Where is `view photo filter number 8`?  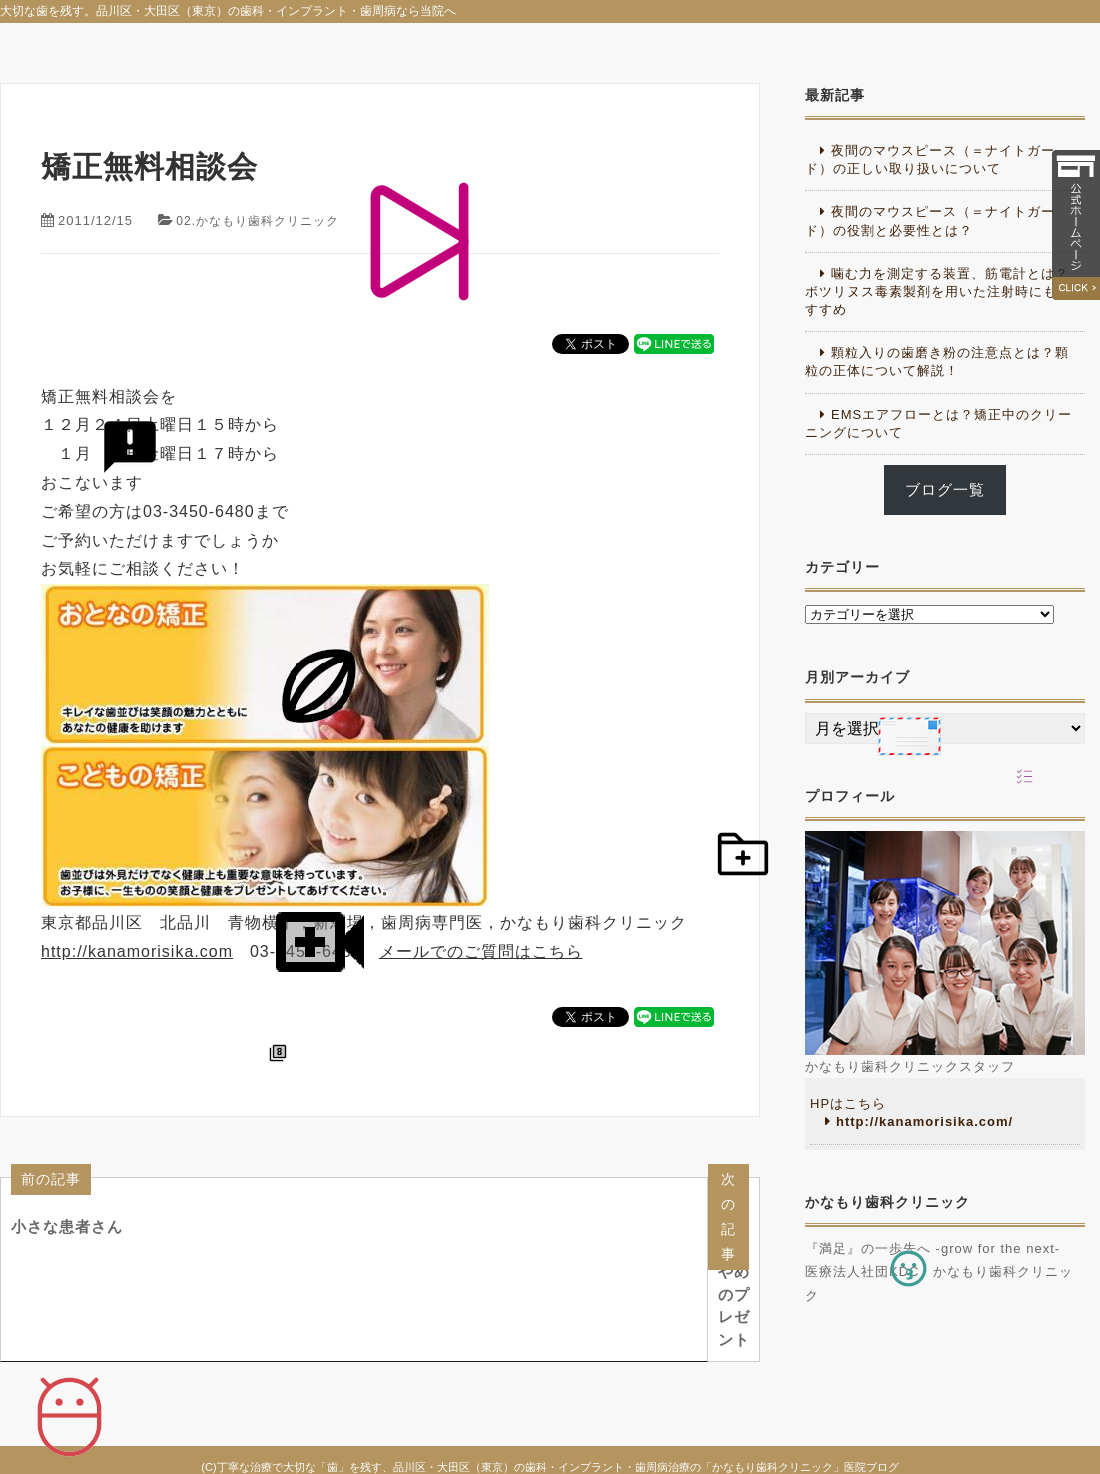
view photo filter number 8 is located at coordinates (278, 1053).